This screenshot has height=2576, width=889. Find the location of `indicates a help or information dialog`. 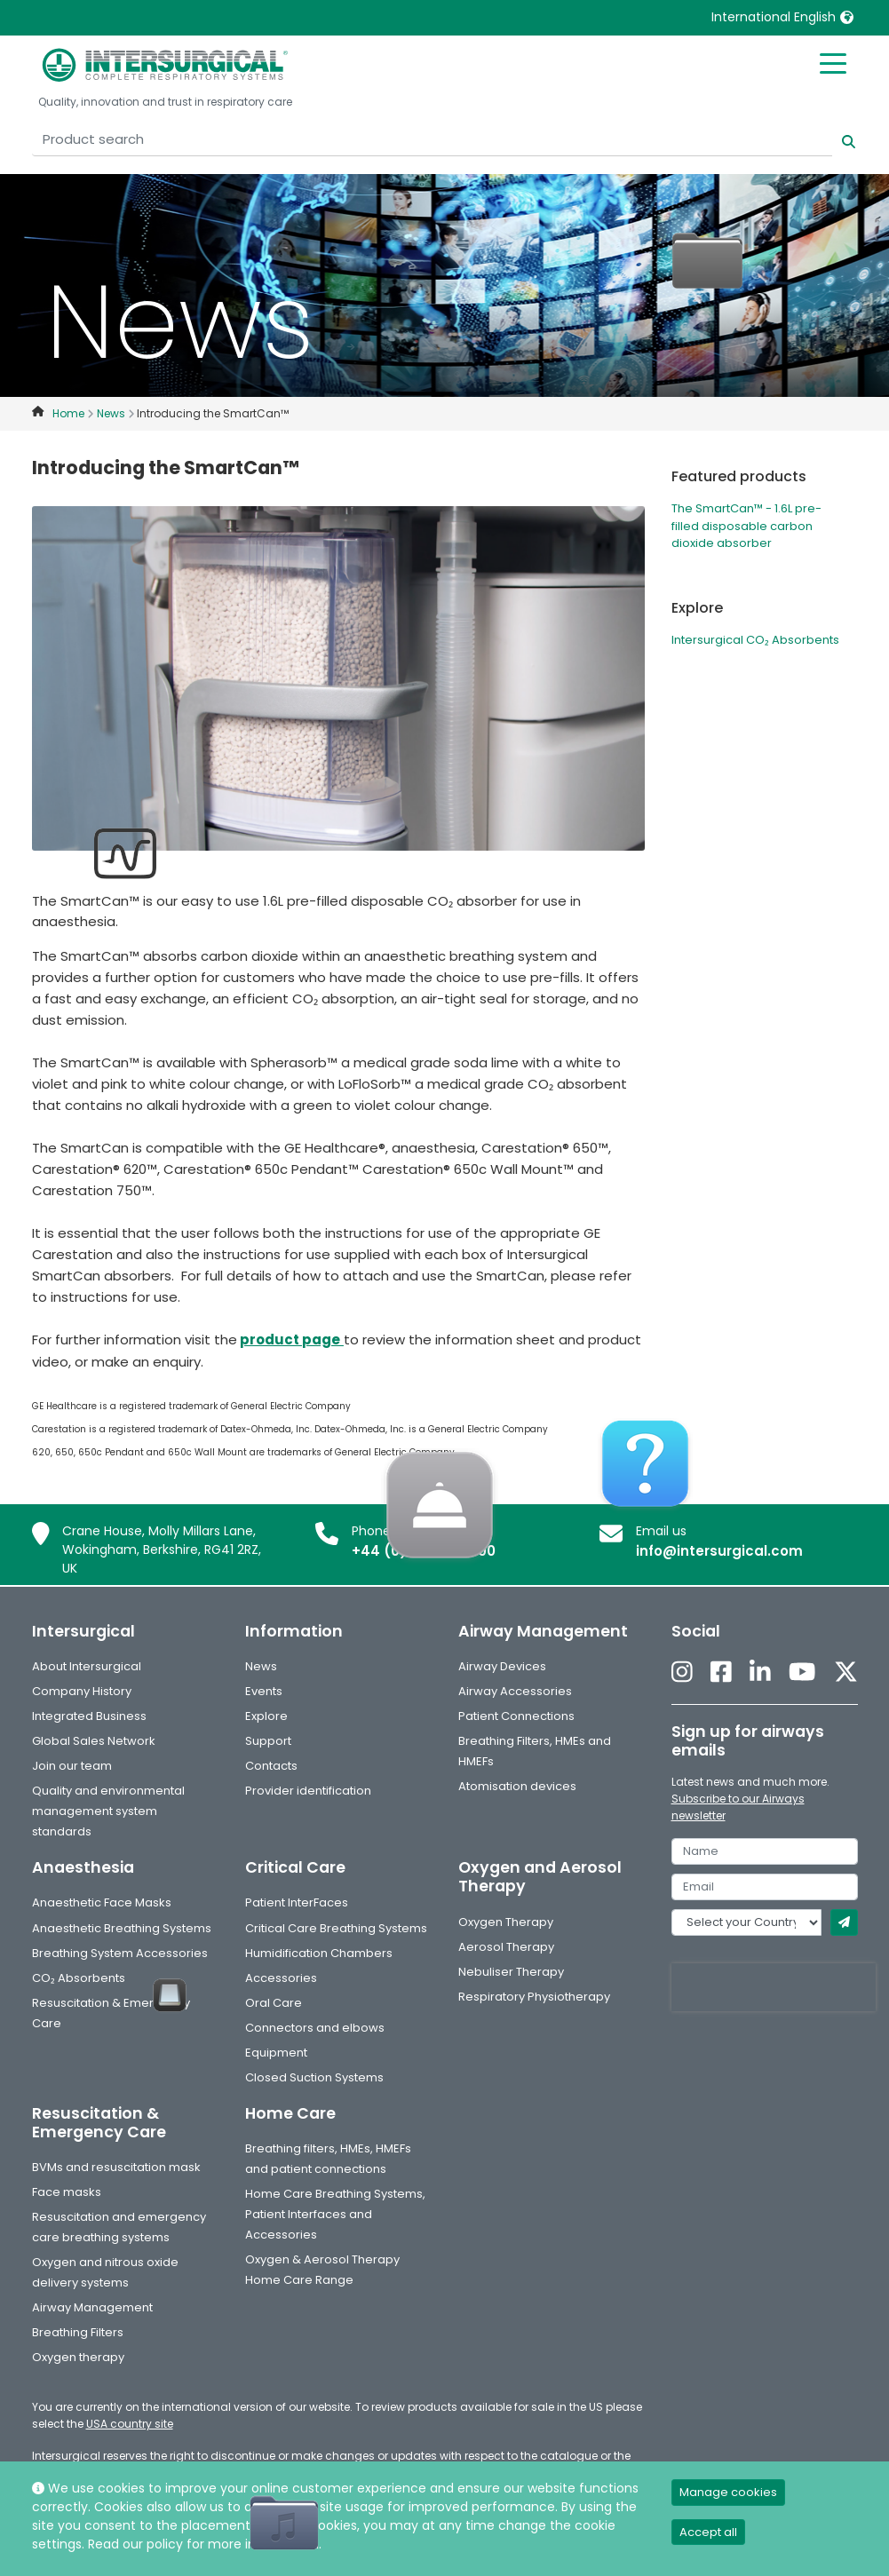

indicates a help or information dialog is located at coordinates (645, 1465).